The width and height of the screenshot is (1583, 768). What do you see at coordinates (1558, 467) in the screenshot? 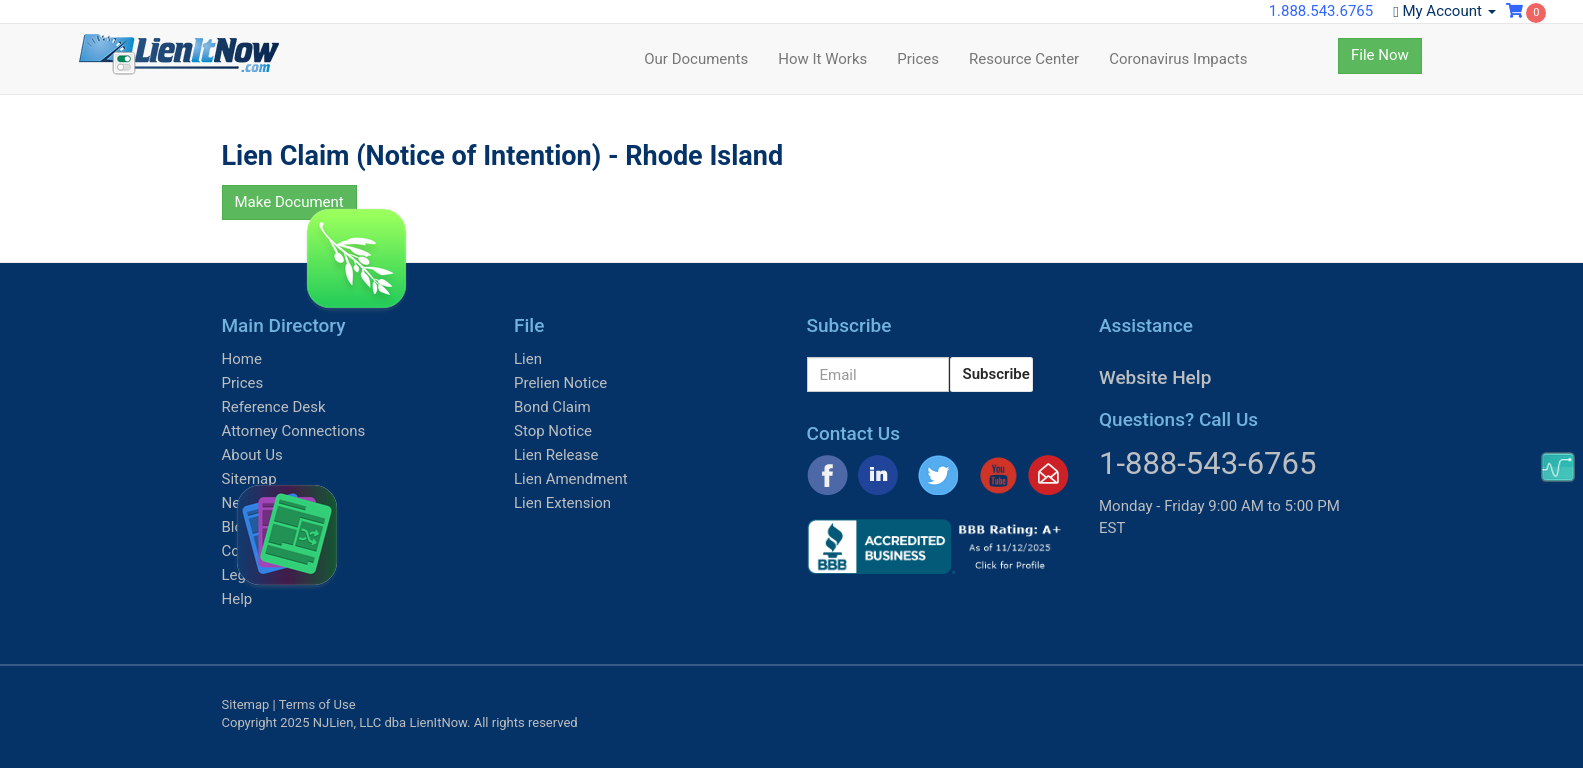
I see `open system resource usage monitor` at bounding box center [1558, 467].